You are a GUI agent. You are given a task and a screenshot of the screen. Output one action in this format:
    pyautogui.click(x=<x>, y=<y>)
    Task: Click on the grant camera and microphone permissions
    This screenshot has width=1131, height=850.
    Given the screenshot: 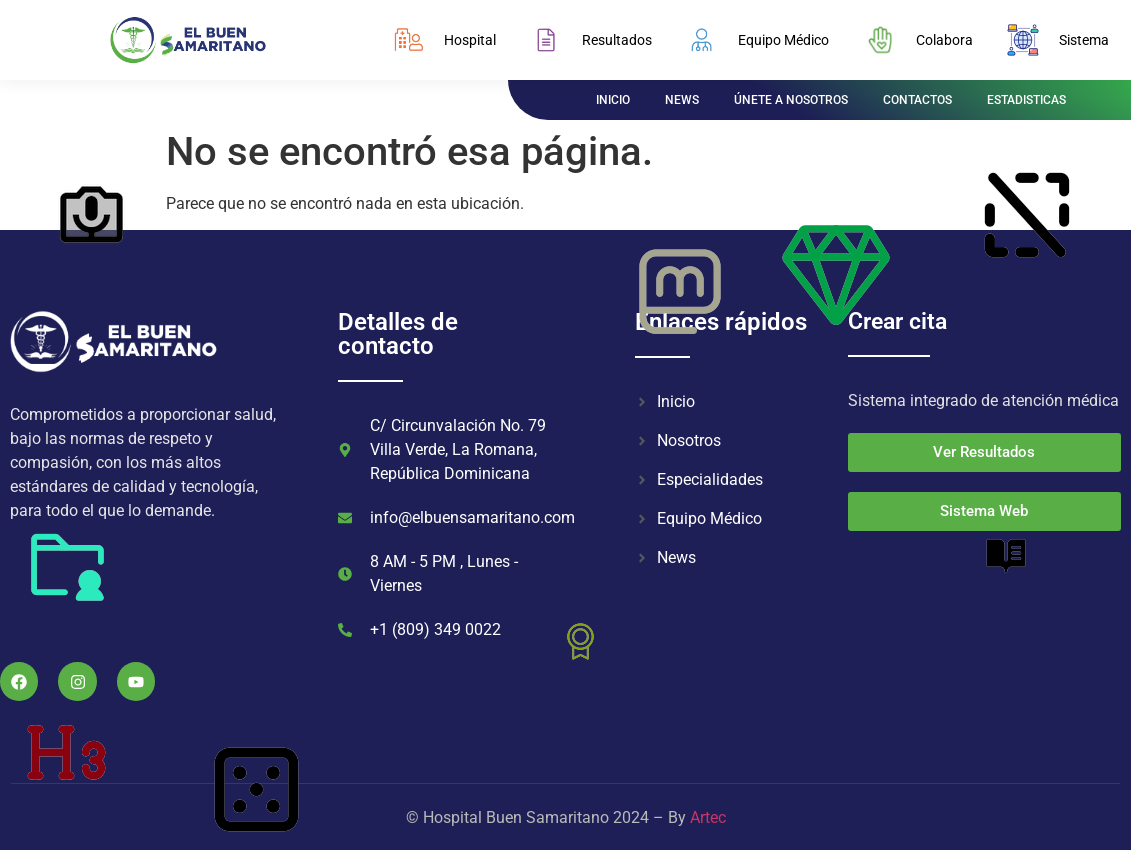 What is the action you would take?
    pyautogui.click(x=91, y=214)
    